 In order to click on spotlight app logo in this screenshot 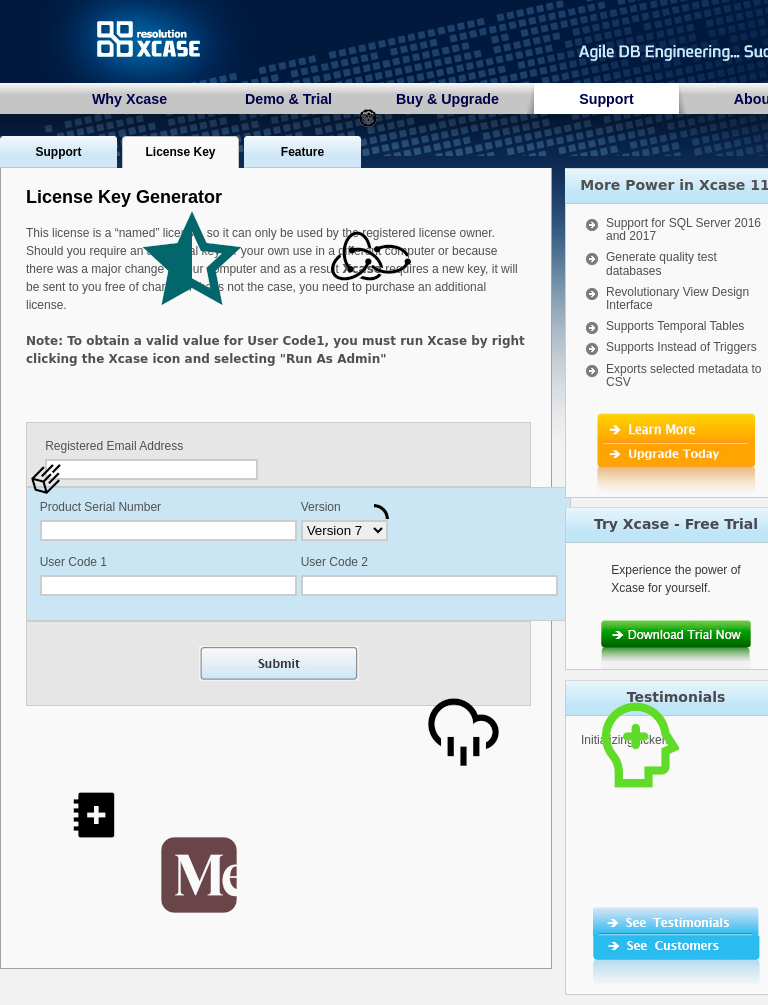, I will do `click(368, 118)`.